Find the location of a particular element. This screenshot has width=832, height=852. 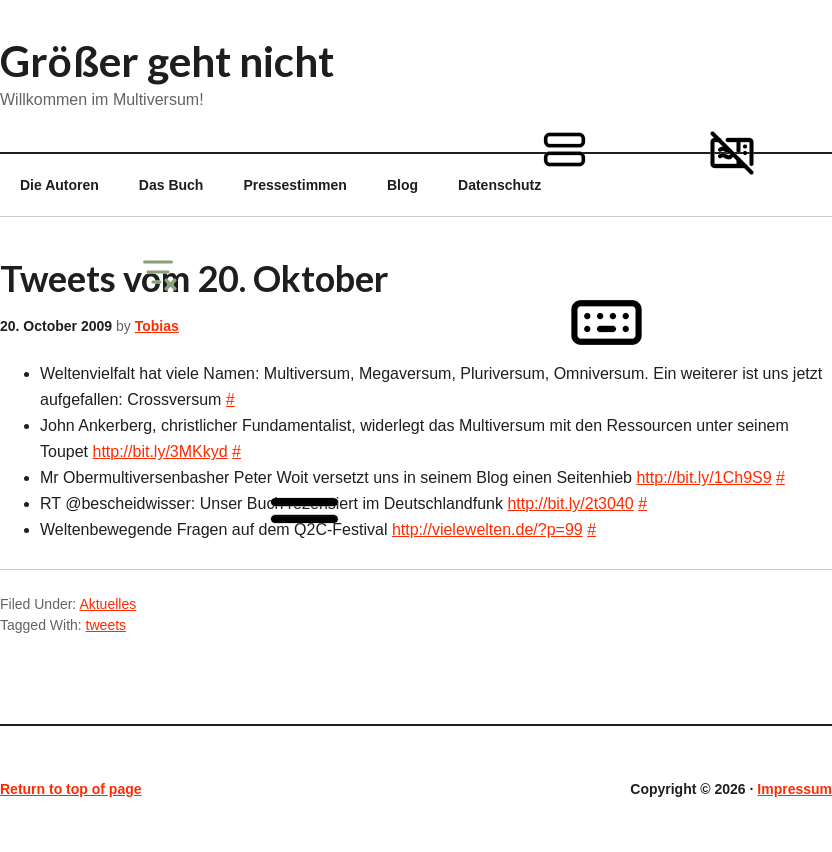

microwave is currently disabled or off is located at coordinates (732, 153).